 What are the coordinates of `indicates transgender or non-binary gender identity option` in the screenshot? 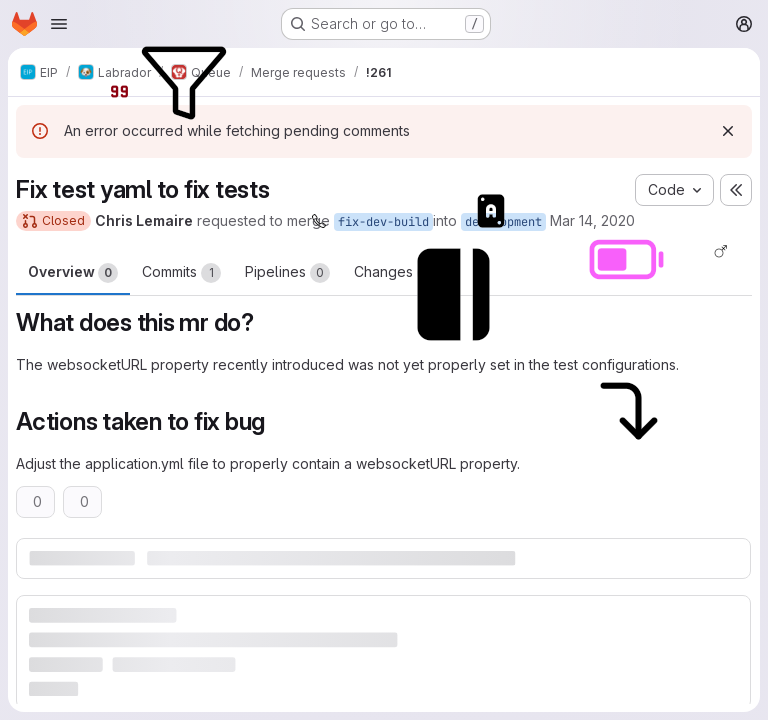 It's located at (721, 251).